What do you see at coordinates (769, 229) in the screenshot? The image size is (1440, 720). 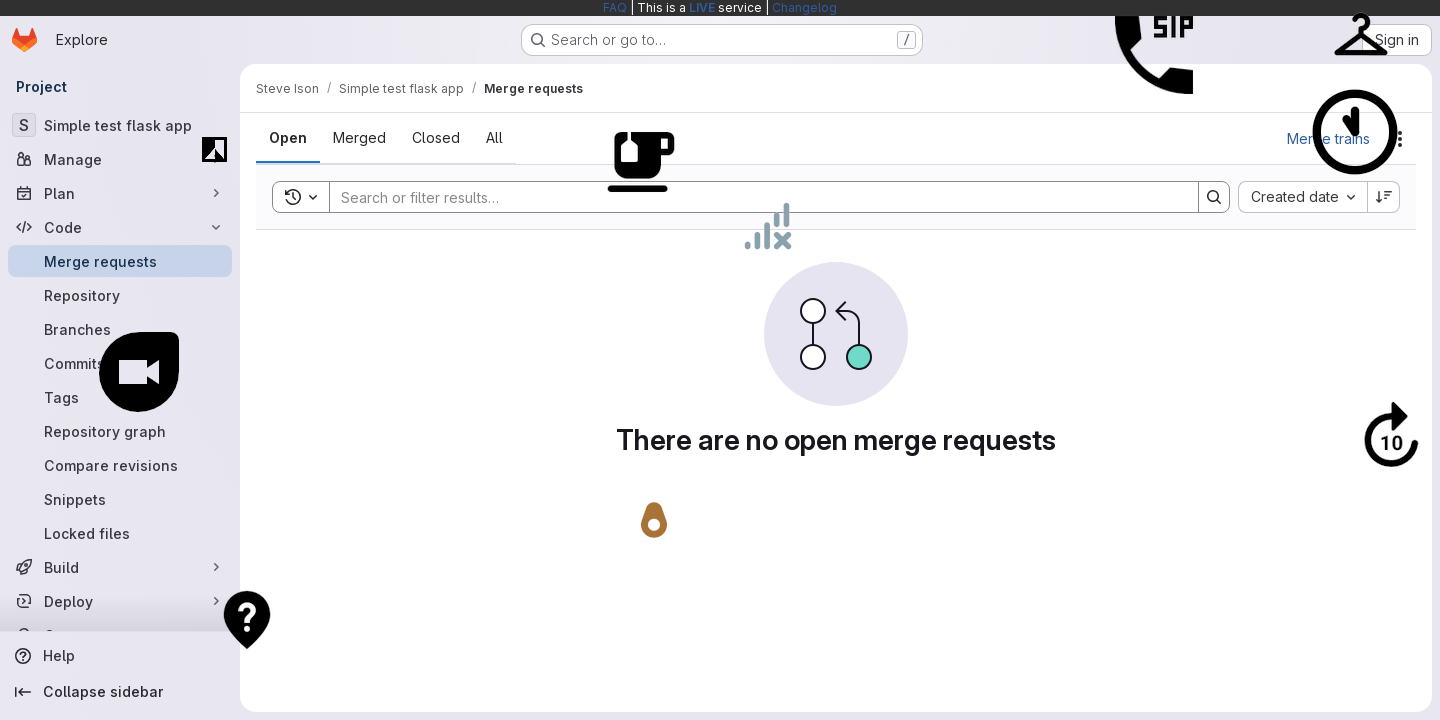 I see `no cellular signal available` at bounding box center [769, 229].